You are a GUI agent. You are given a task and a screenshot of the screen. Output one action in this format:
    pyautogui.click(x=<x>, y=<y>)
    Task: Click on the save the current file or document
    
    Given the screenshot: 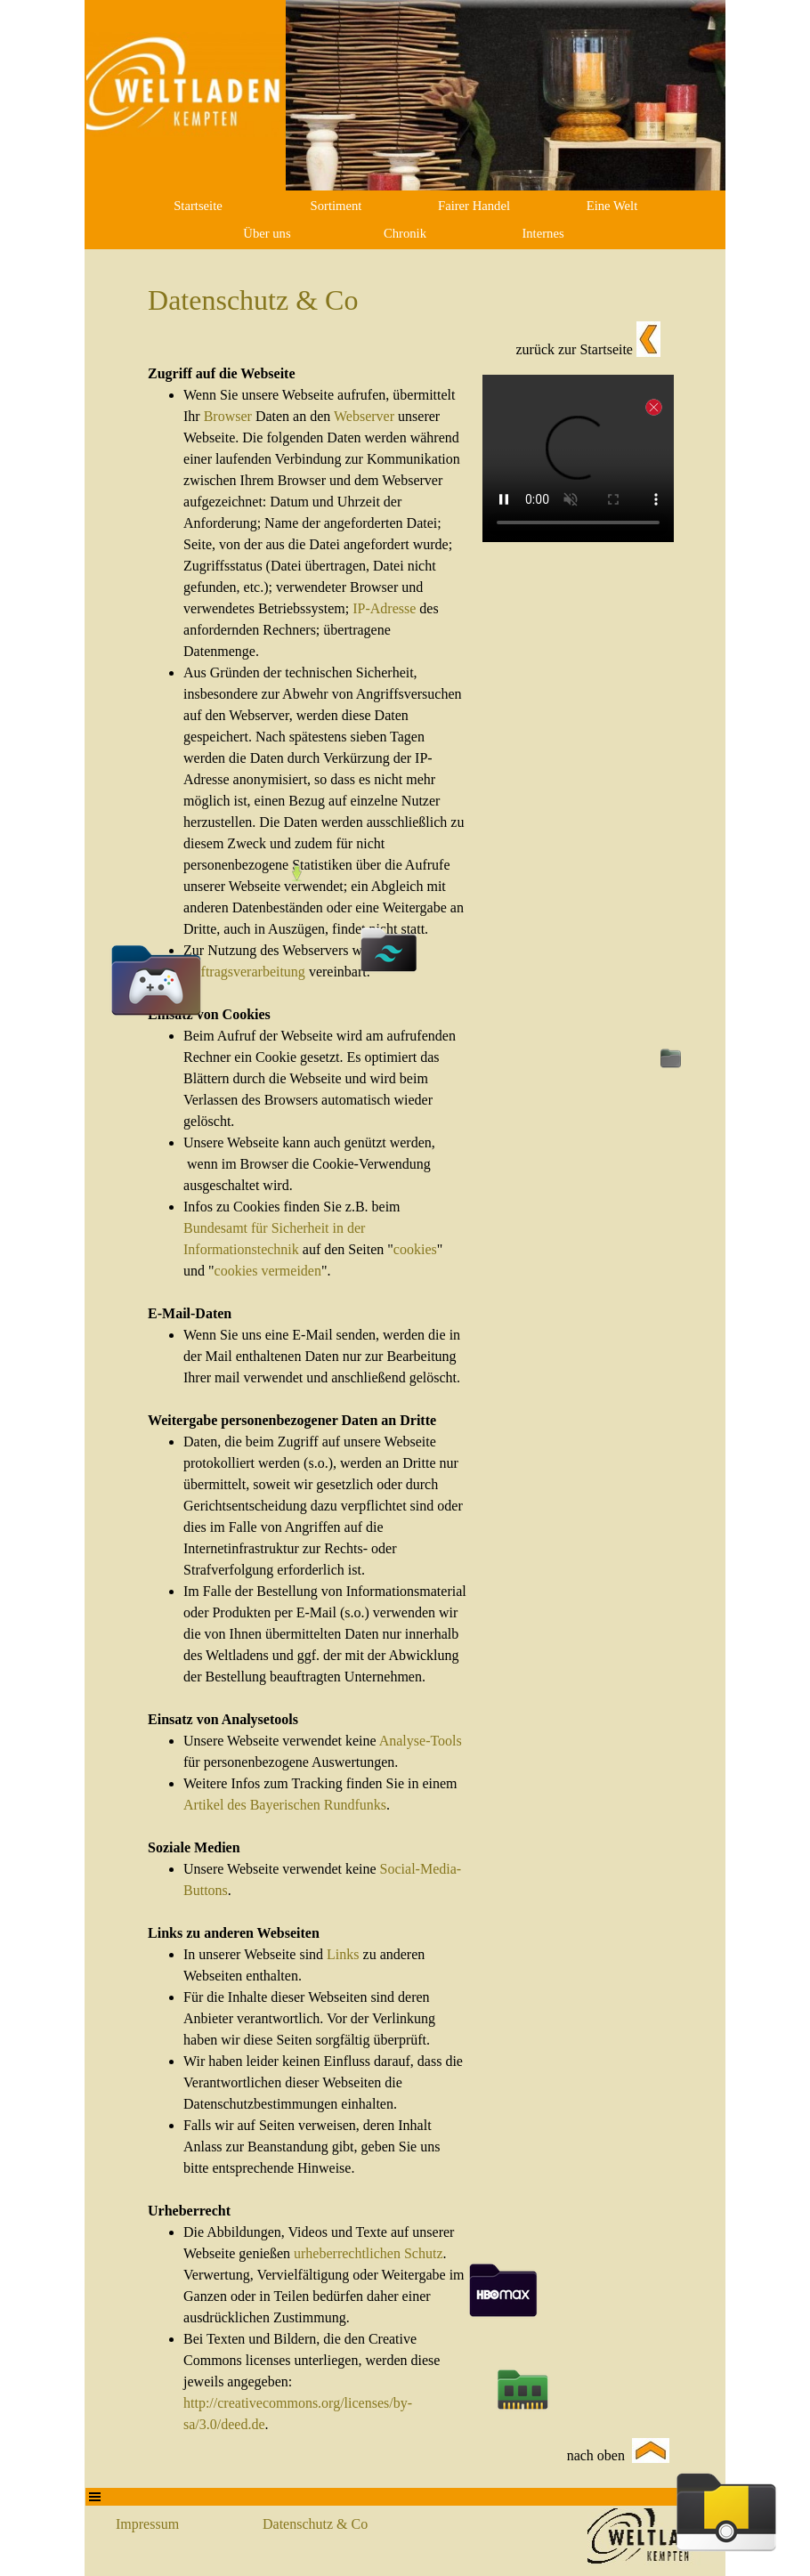 What is the action you would take?
    pyautogui.click(x=296, y=873)
    